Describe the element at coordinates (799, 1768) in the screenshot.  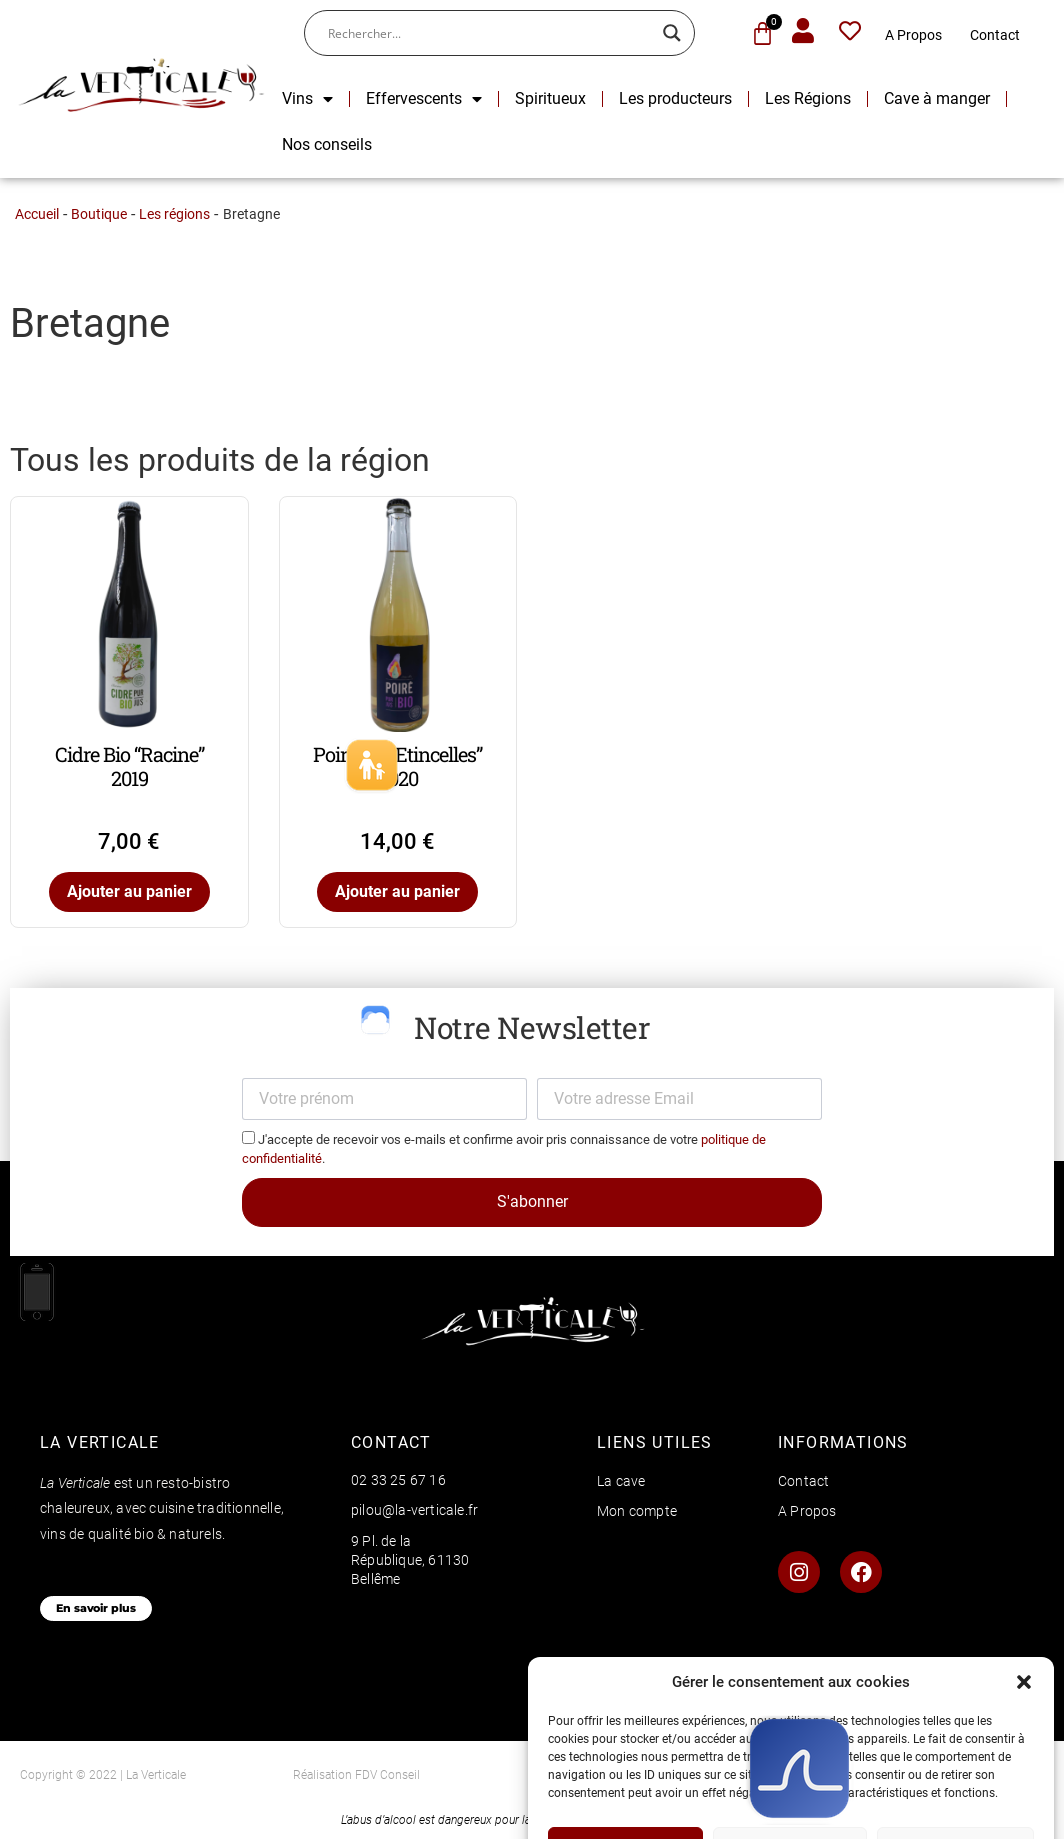
I see `open wireshark network protocol analyzer` at that location.